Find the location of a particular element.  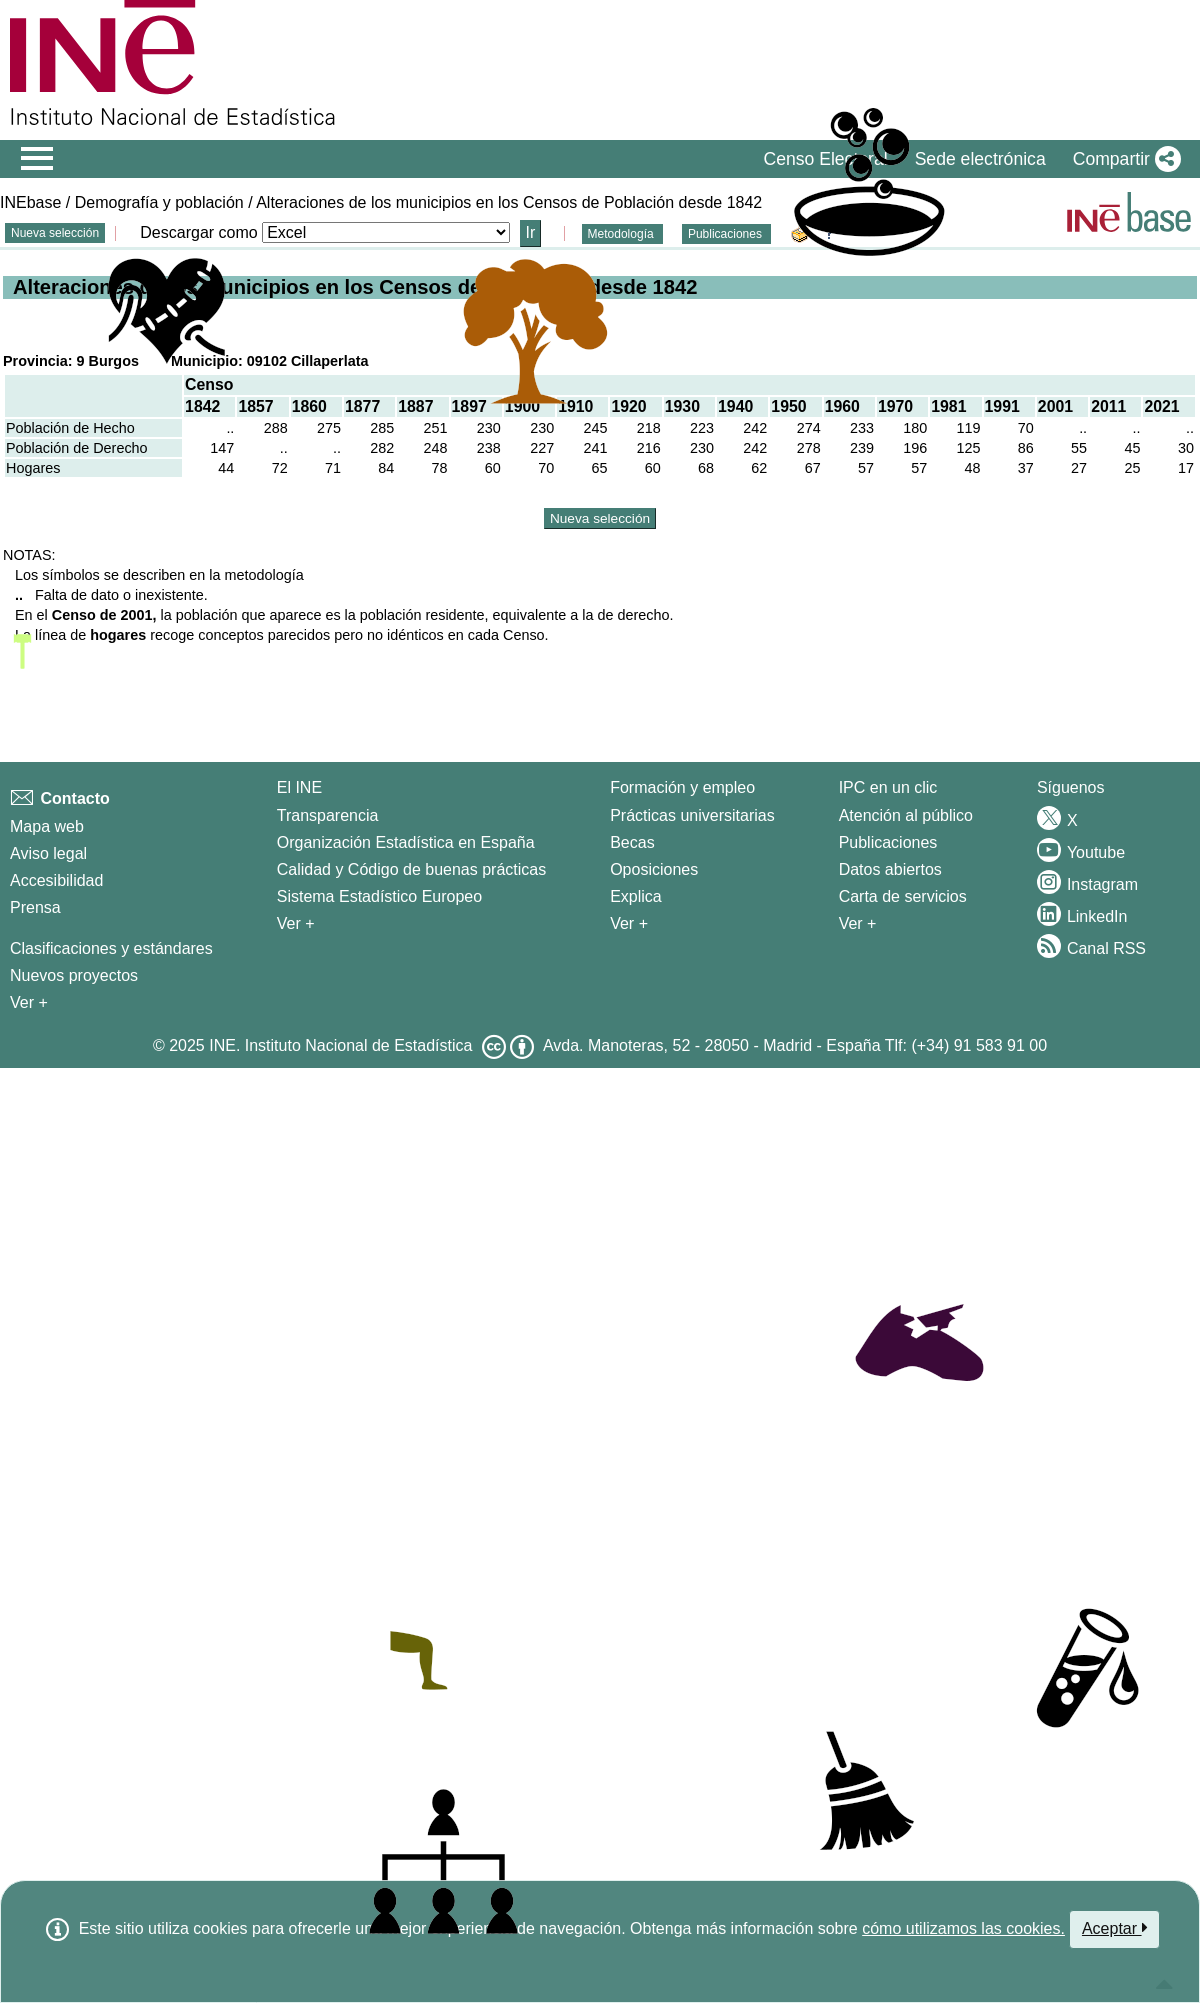

indicates a chemistry or alchemy feature is located at coordinates (1083, 1668).